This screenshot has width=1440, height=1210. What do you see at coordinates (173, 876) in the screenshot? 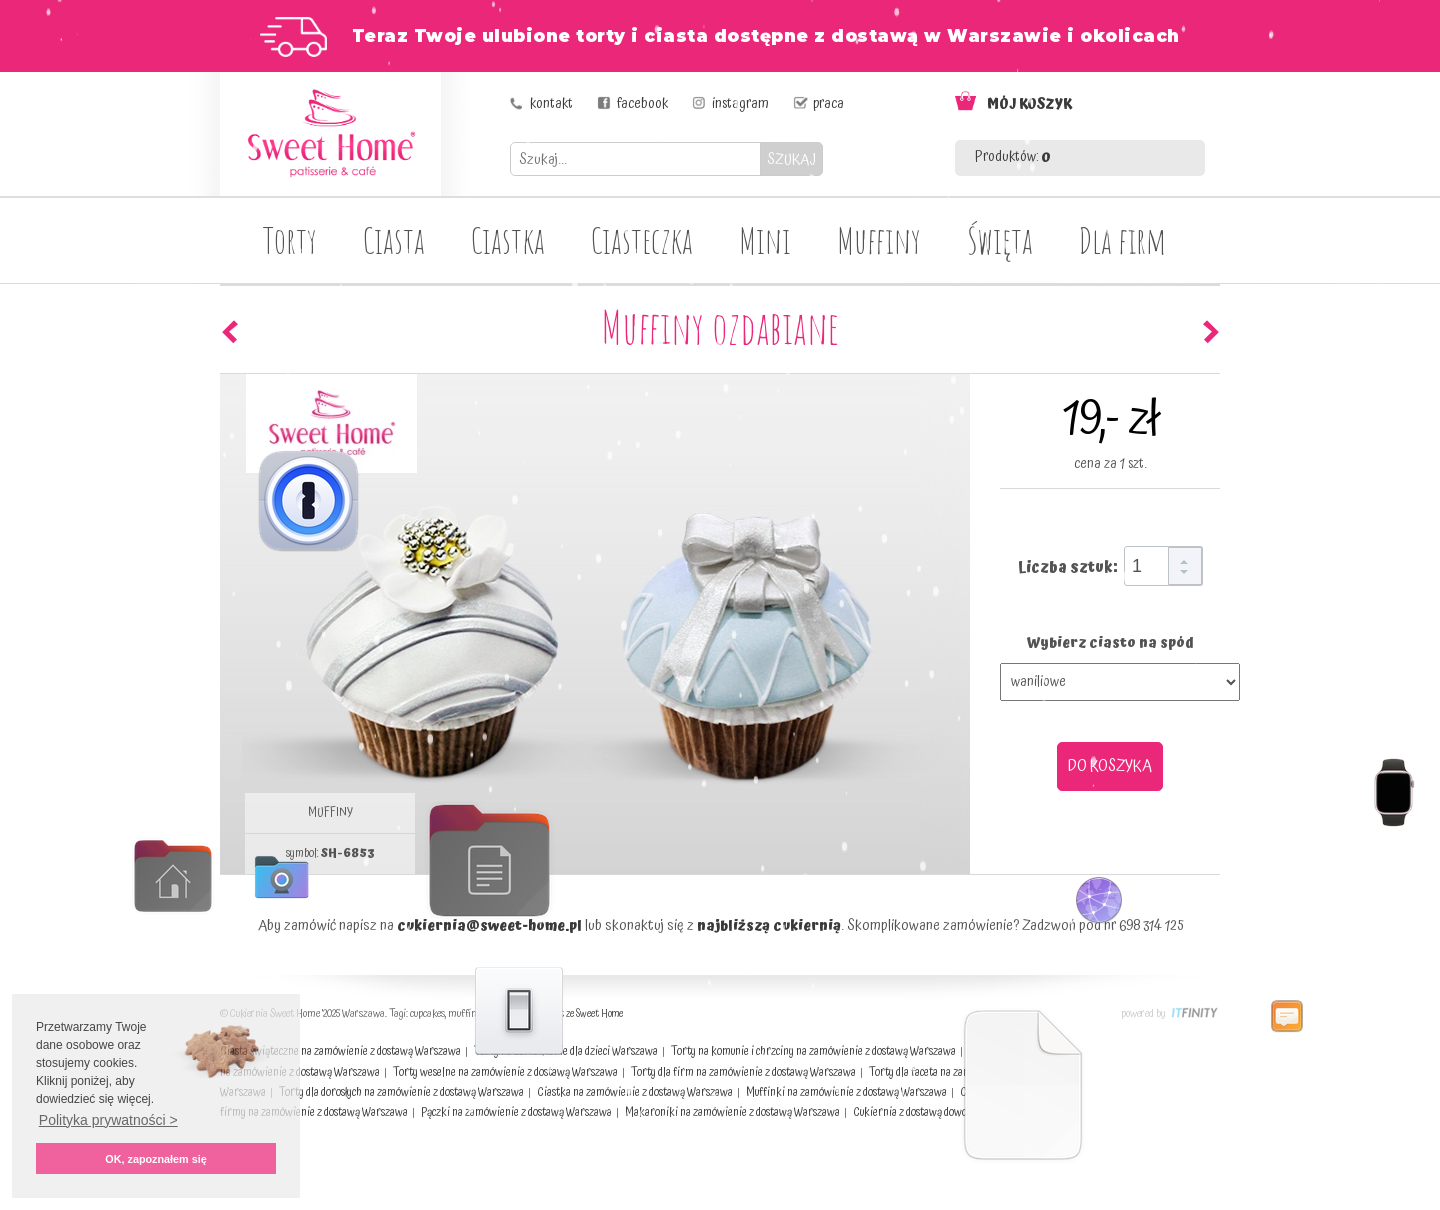
I see `access your home folder` at bounding box center [173, 876].